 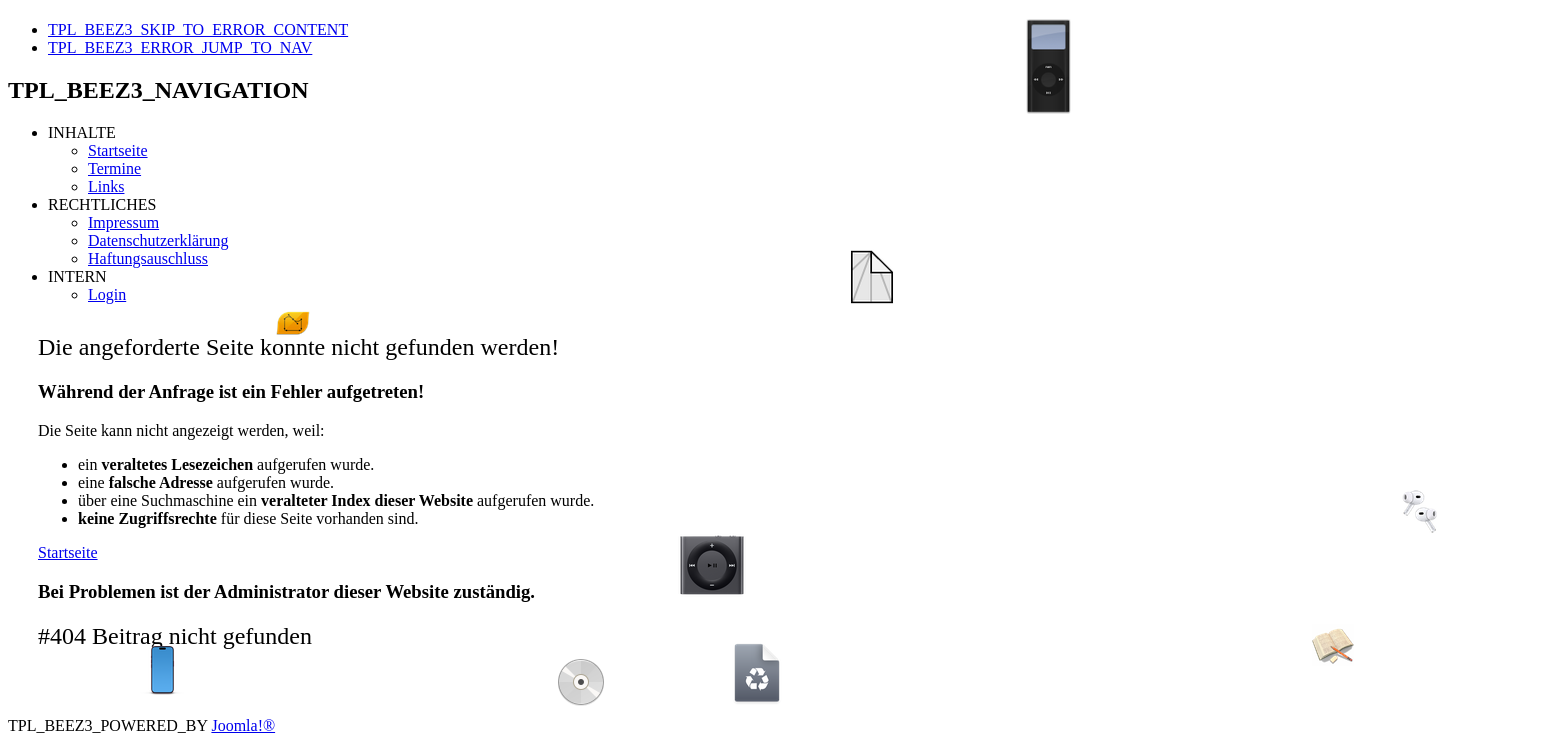 What do you see at coordinates (1333, 645) in the screenshot?
I see `access hanja character conversion tool` at bounding box center [1333, 645].